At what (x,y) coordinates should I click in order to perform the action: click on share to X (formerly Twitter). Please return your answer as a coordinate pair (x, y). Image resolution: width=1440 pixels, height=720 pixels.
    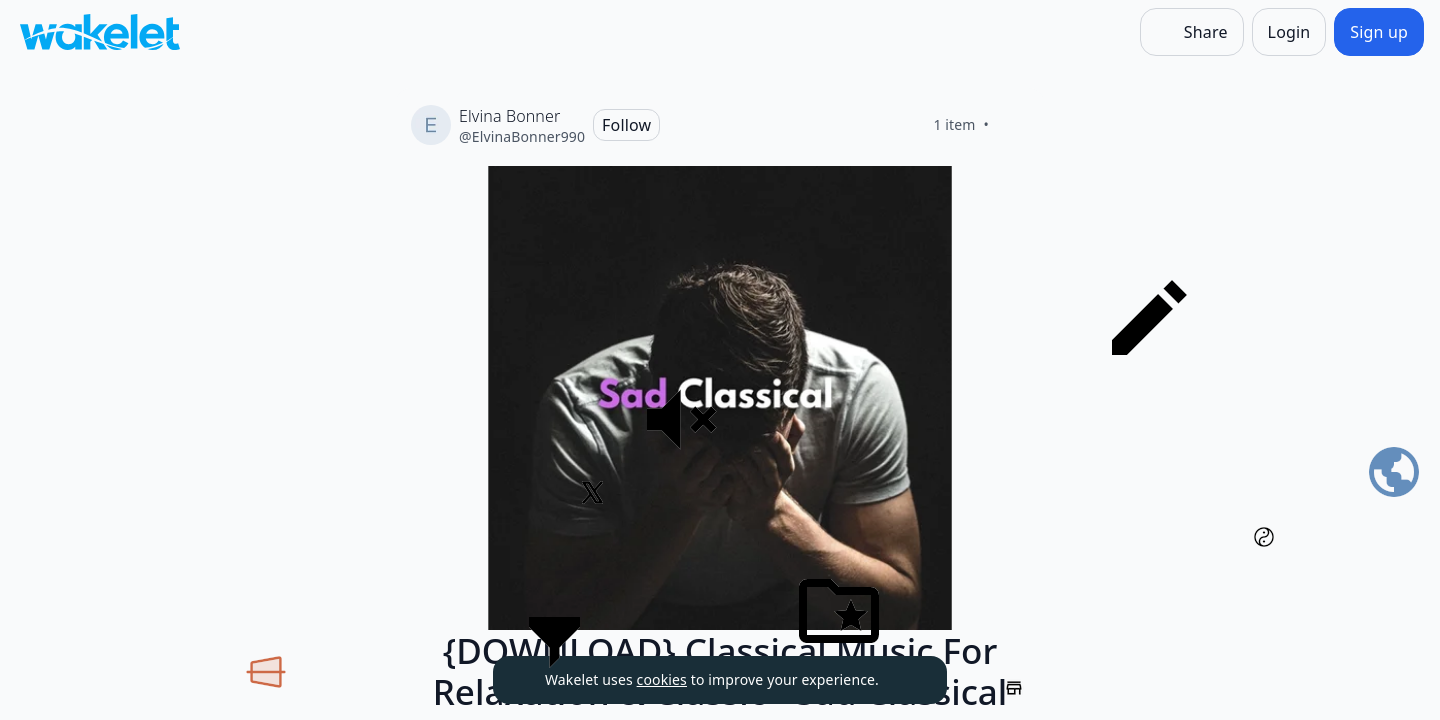
    Looking at the image, I should click on (592, 492).